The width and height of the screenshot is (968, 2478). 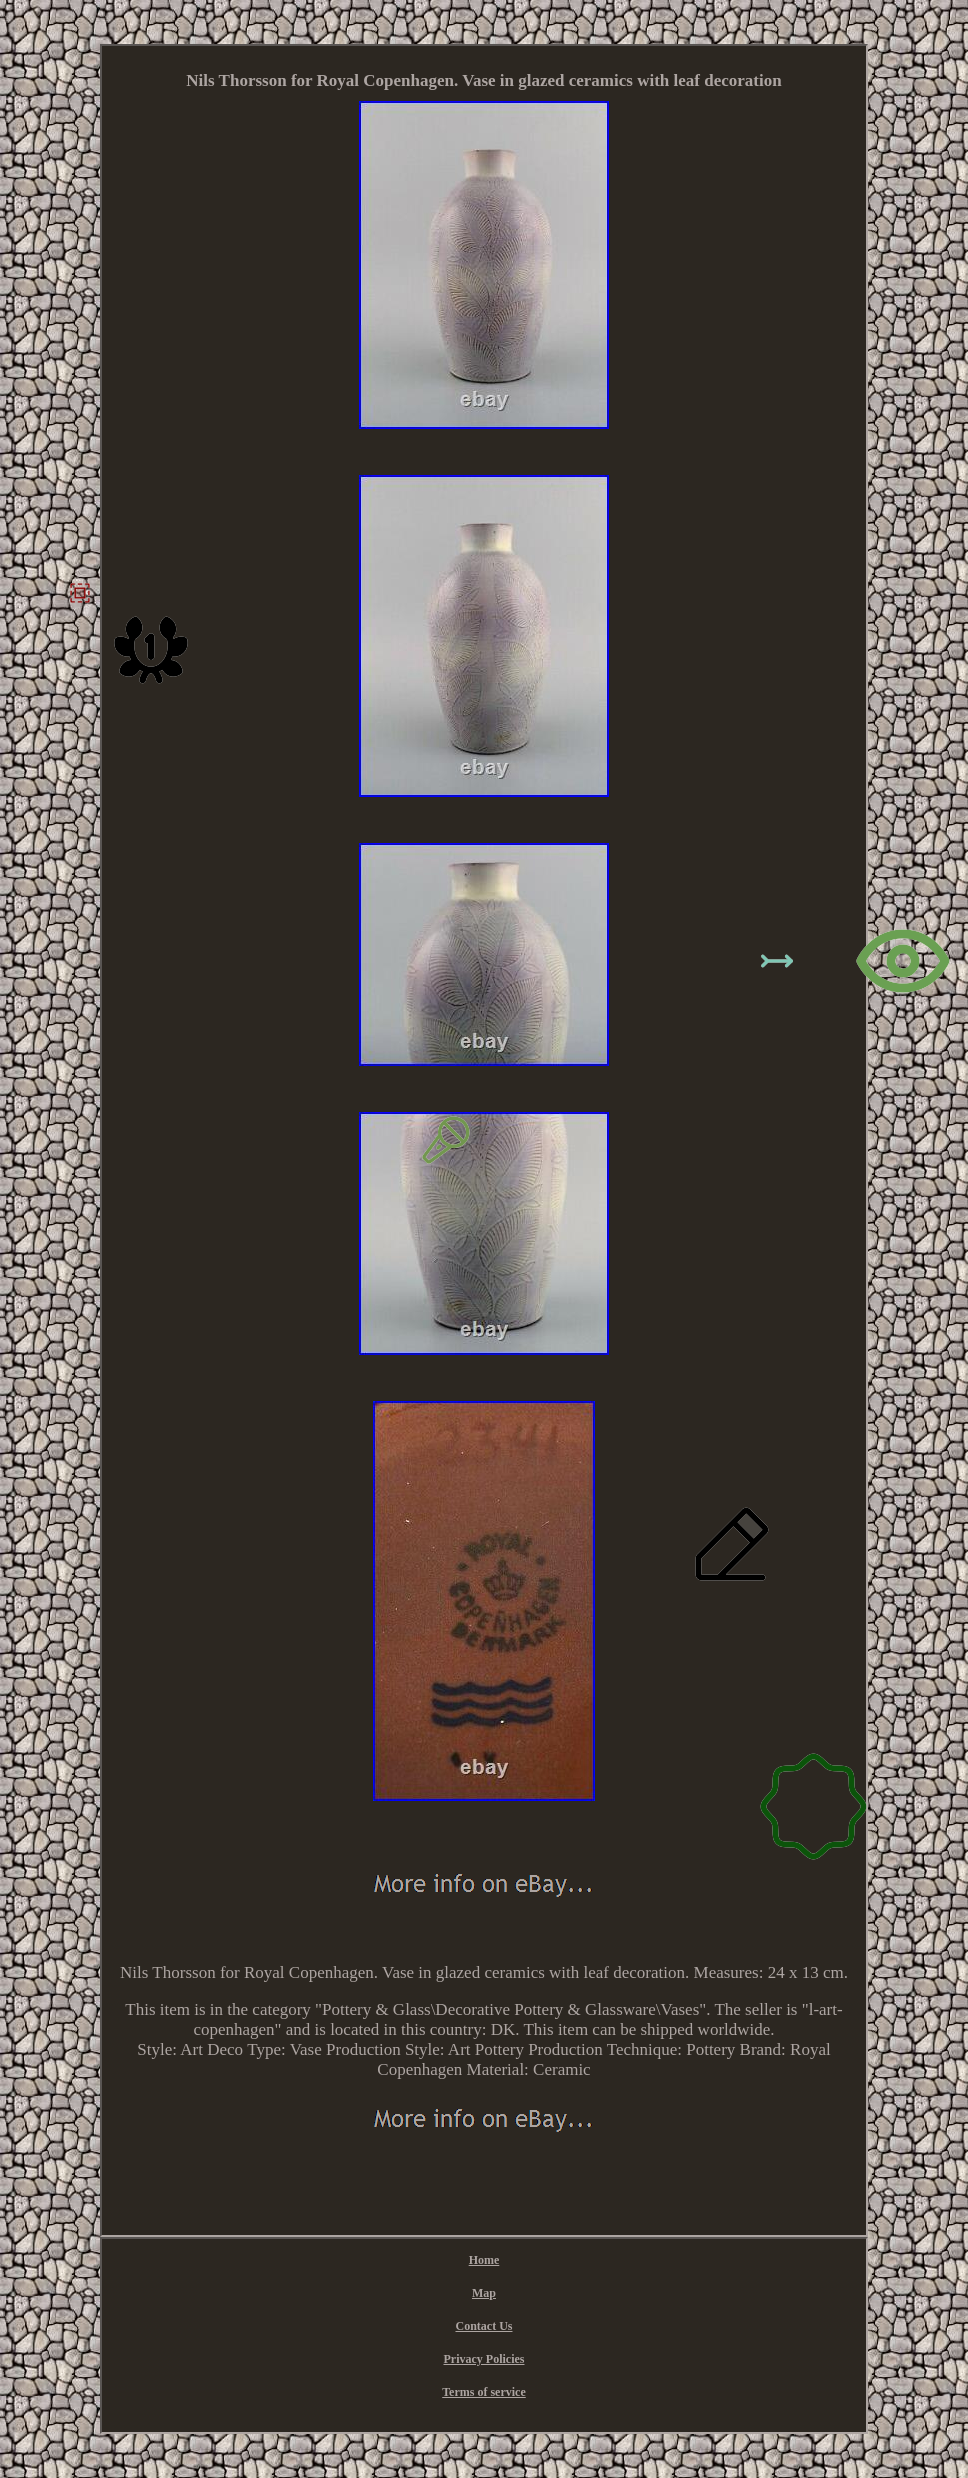 What do you see at coordinates (151, 650) in the screenshot?
I see `indicates first place or top ranking` at bounding box center [151, 650].